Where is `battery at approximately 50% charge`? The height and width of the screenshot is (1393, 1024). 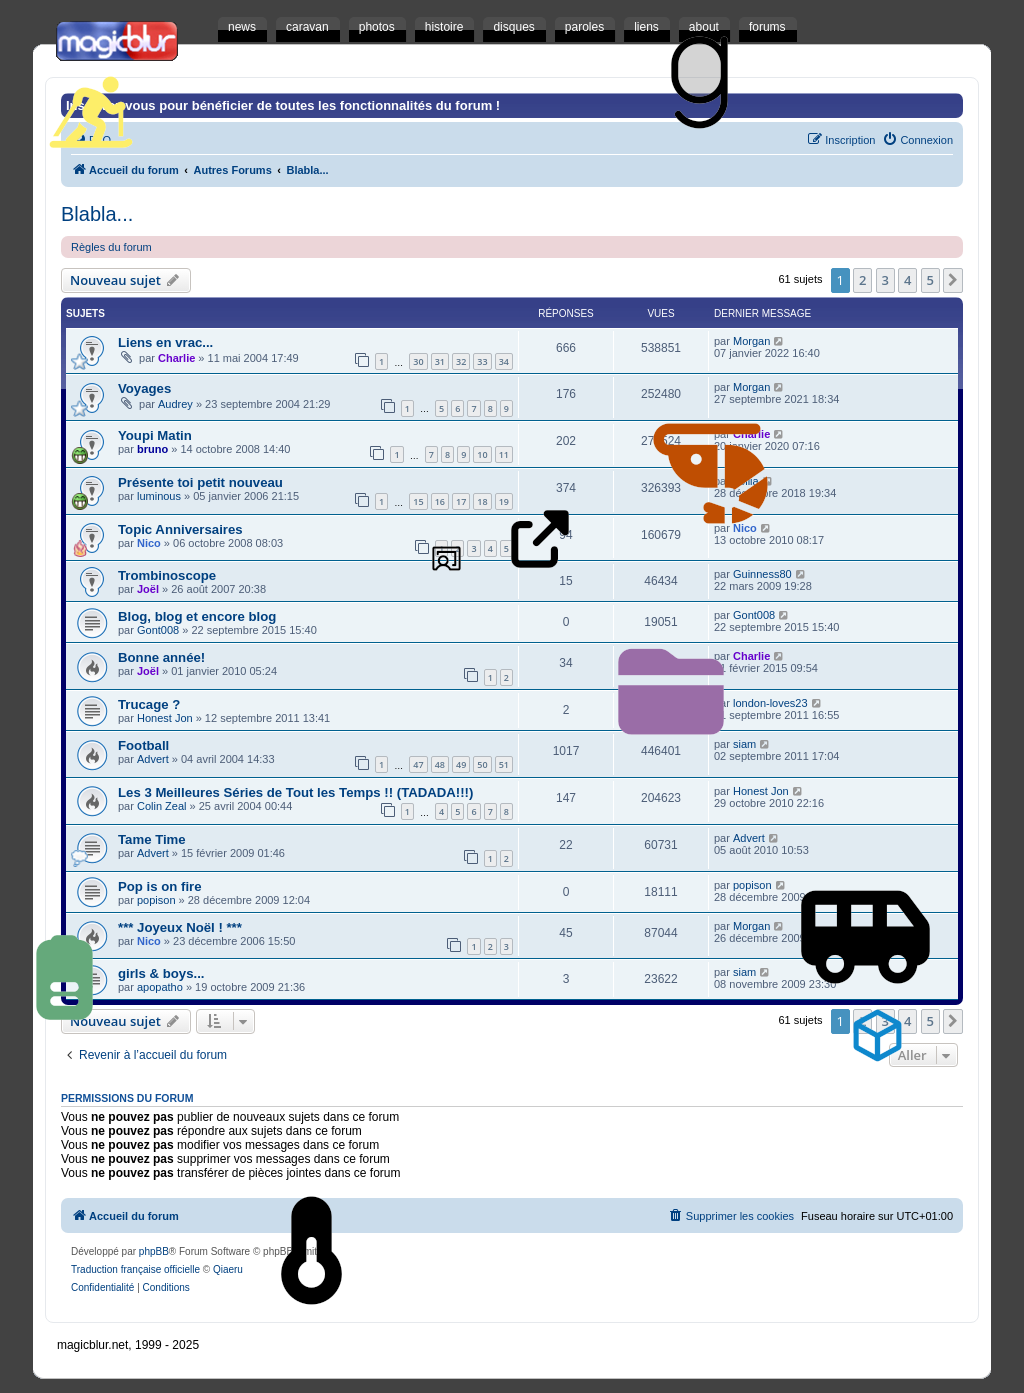
battery at approximately 50% charge is located at coordinates (64, 977).